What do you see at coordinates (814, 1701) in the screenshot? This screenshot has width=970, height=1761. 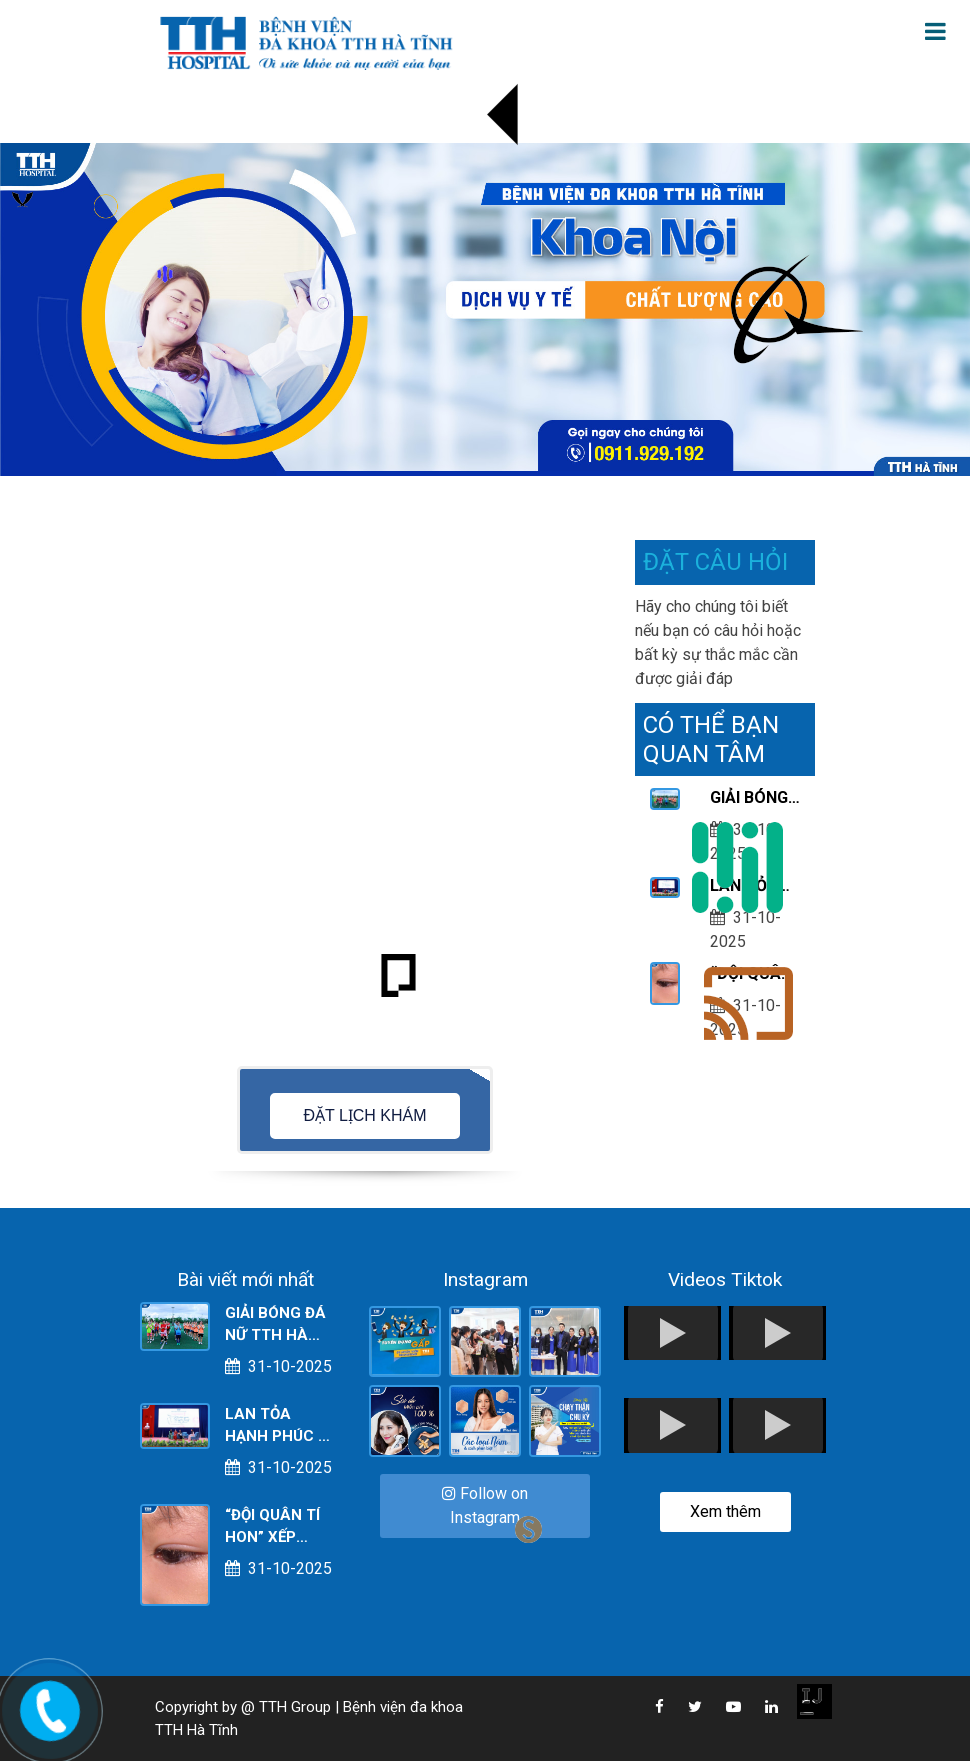 I see `open IntelliJ IDEA application` at bounding box center [814, 1701].